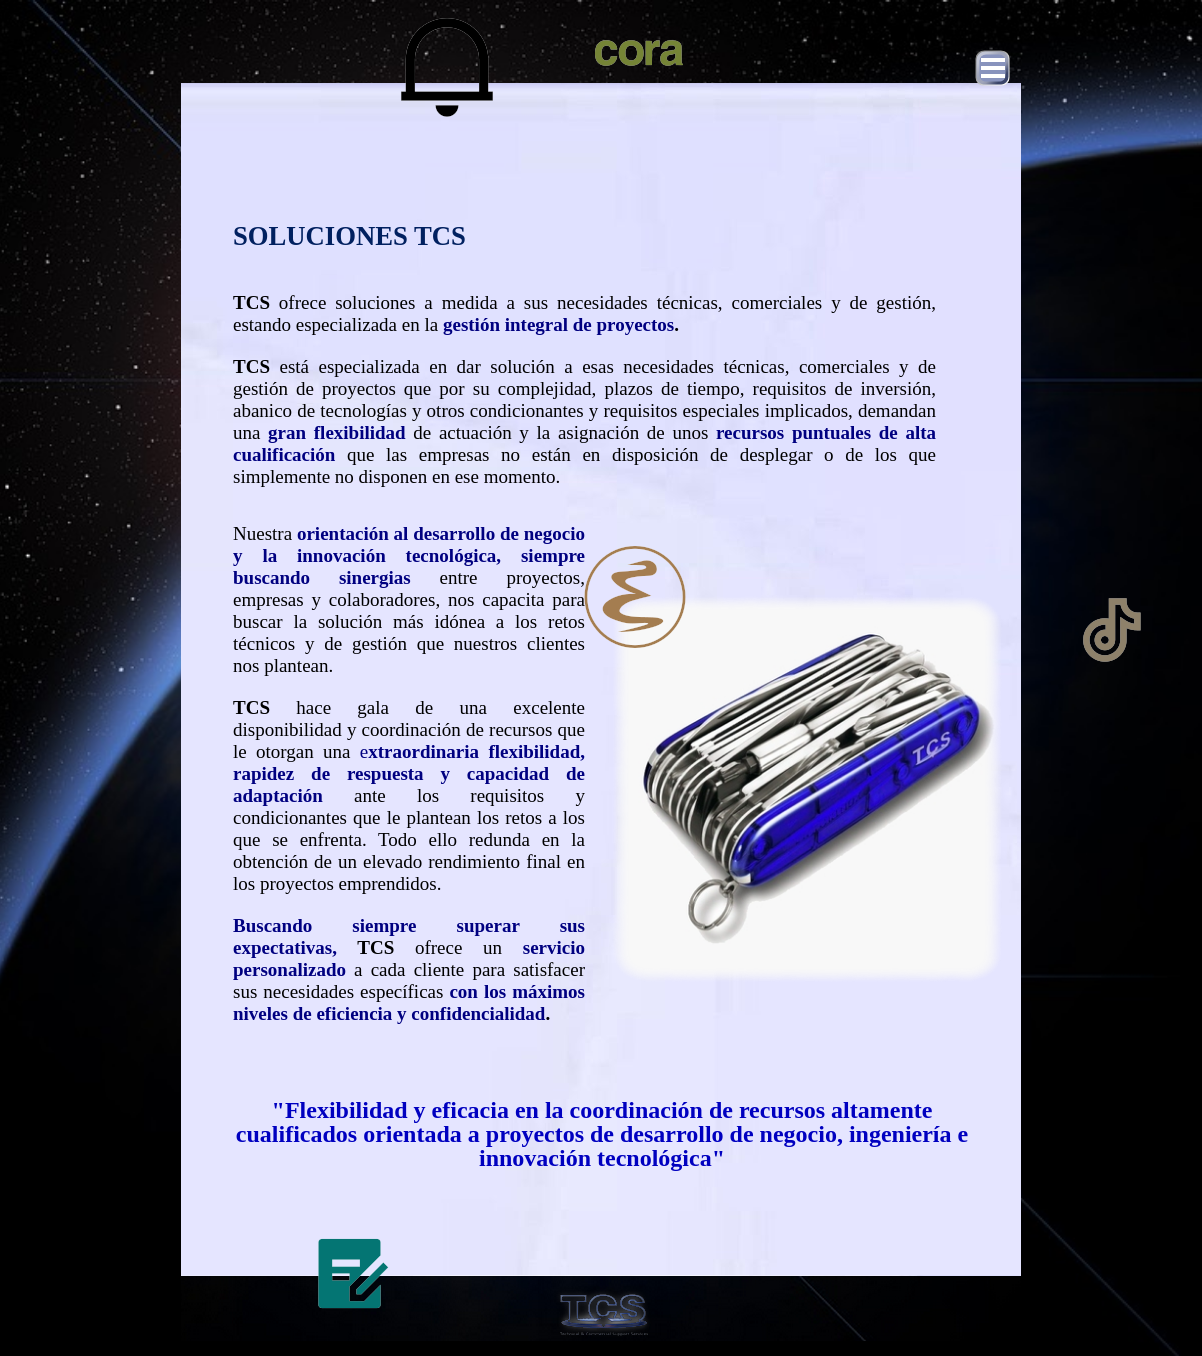  I want to click on edit or compose a draft document, so click(349, 1273).